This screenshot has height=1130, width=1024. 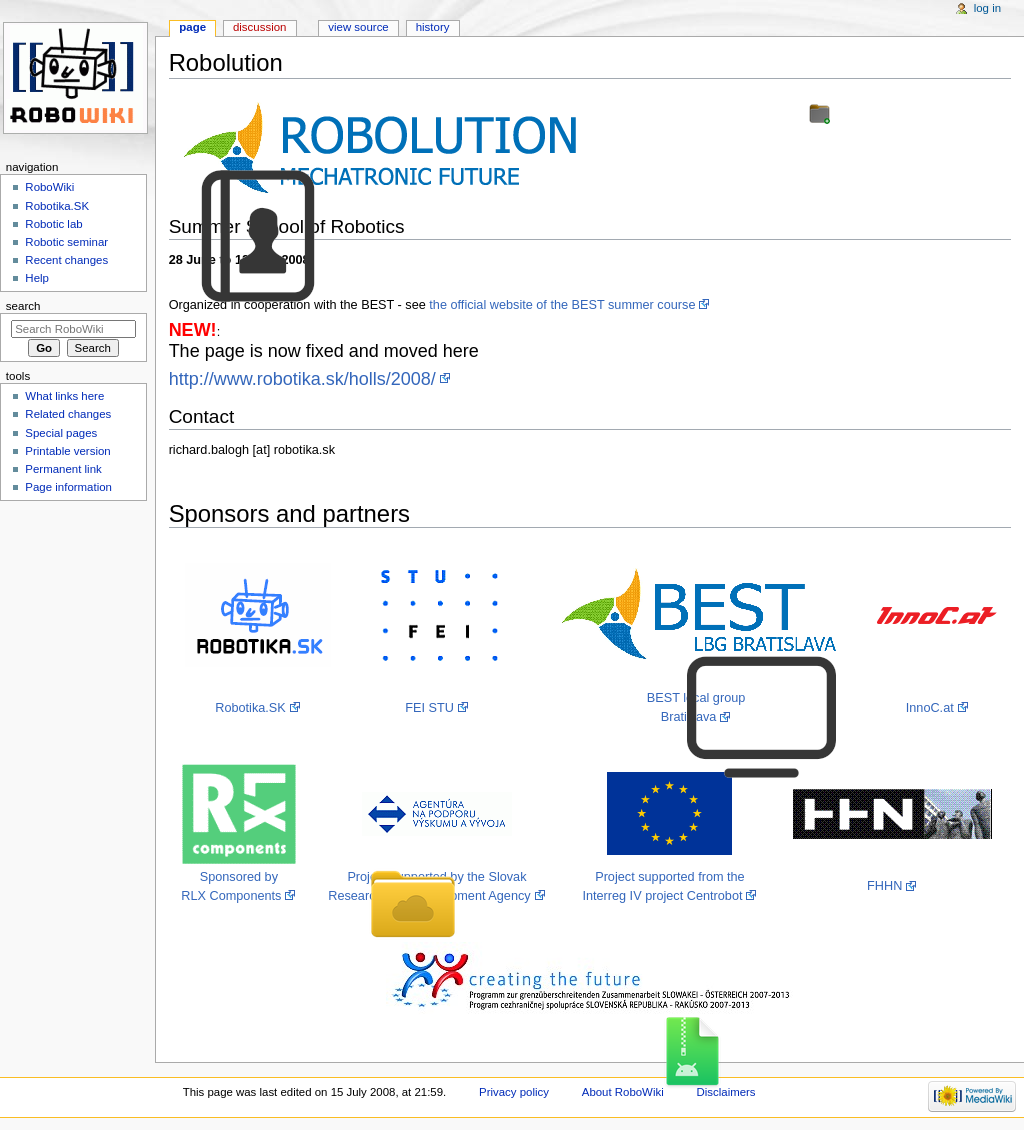 What do you see at coordinates (761, 712) in the screenshot?
I see `access display settings` at bounding box center [761, 712].